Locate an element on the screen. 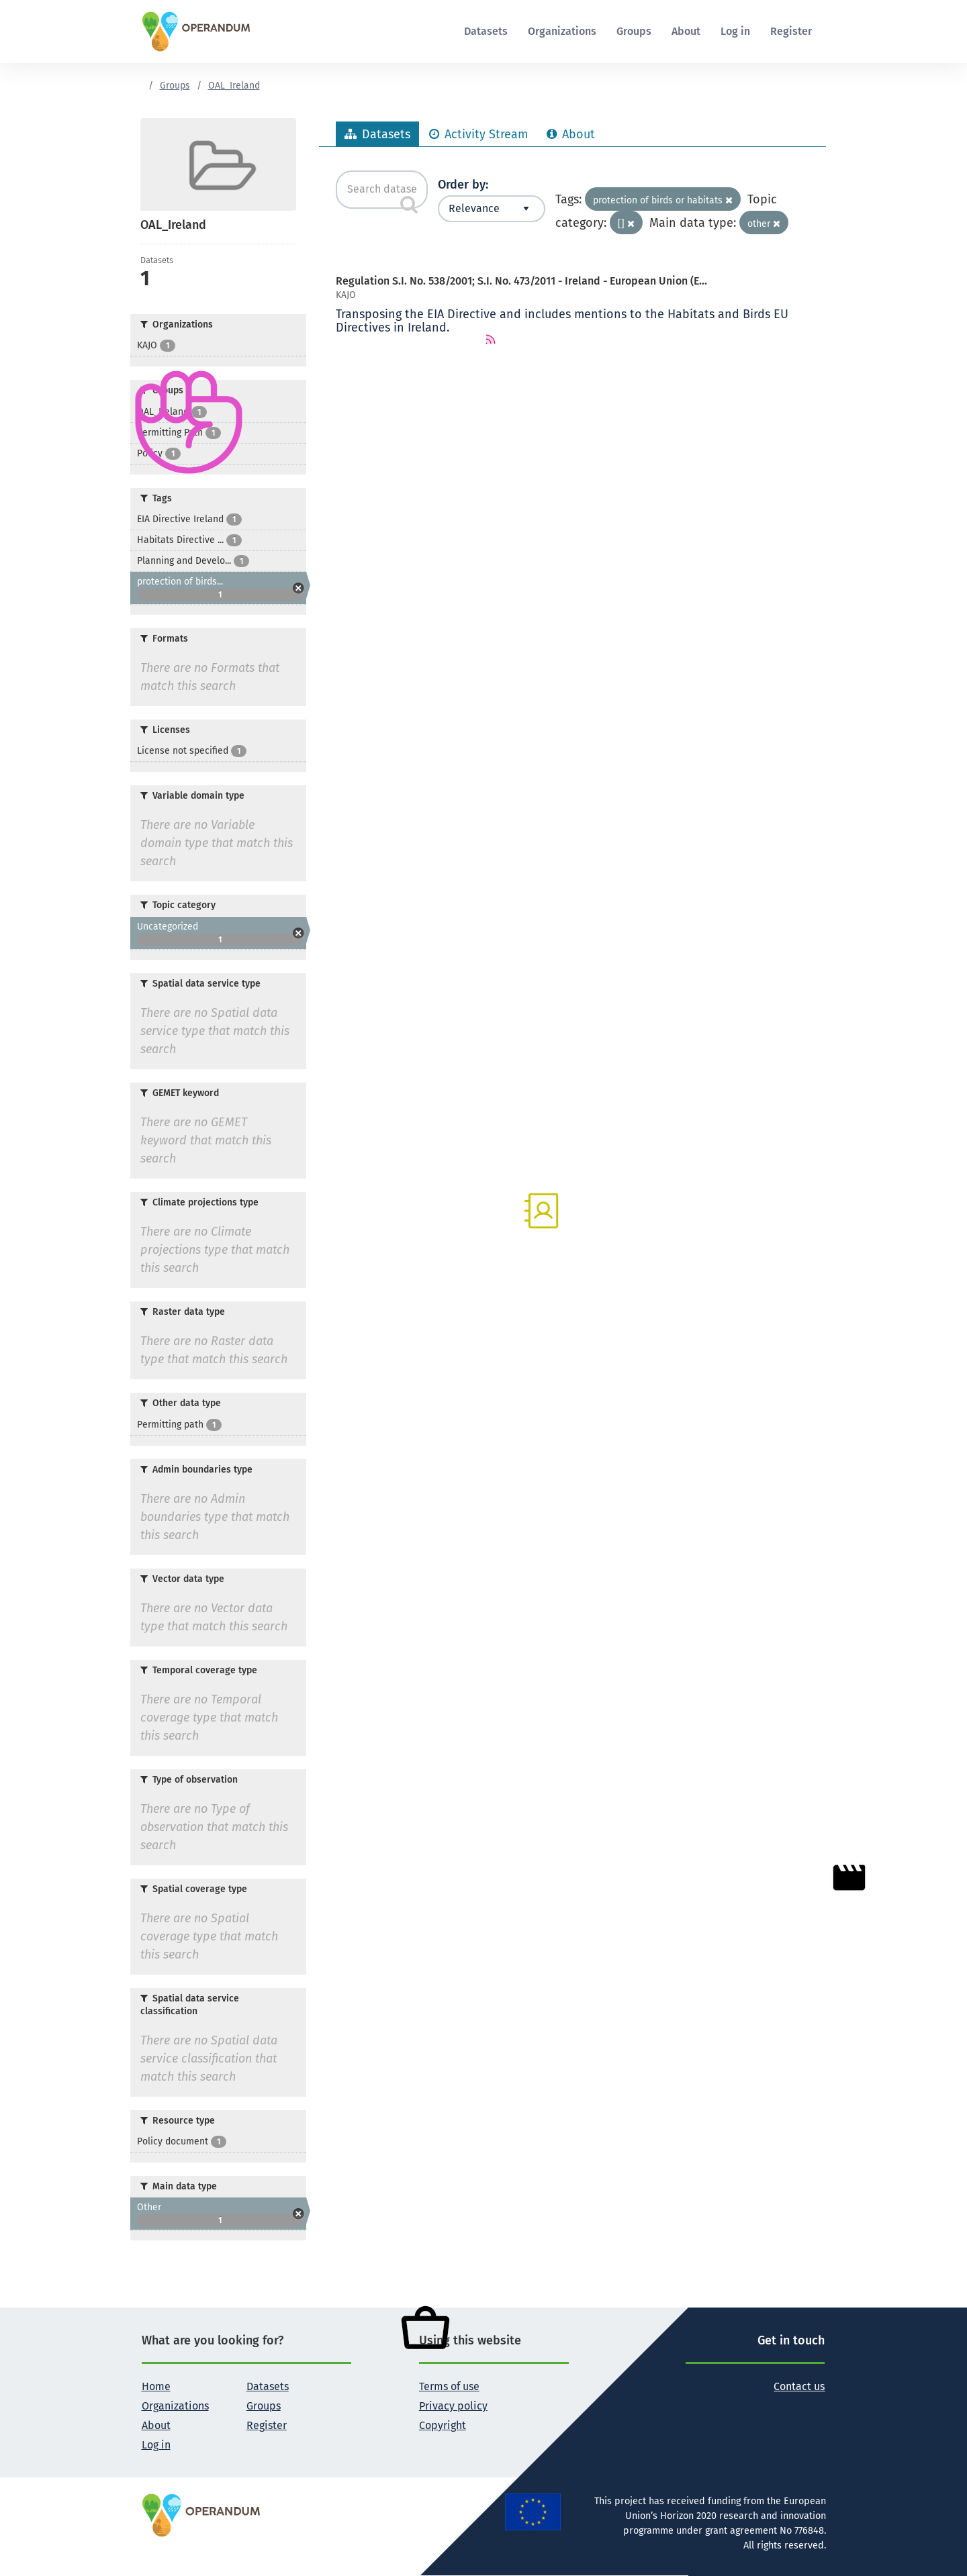 The height and width of the screenshot is (2576, 967). open your contacts or address book is located at coordinates (542, 1211).